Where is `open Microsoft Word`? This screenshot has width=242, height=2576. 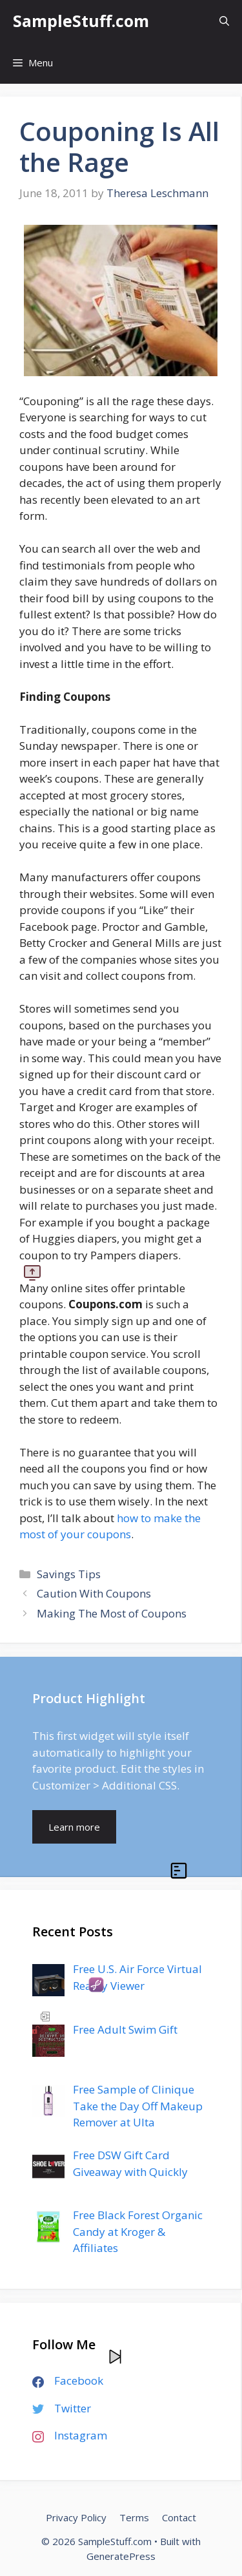 open Microsoft Word is located at coordinates (45, 2016).